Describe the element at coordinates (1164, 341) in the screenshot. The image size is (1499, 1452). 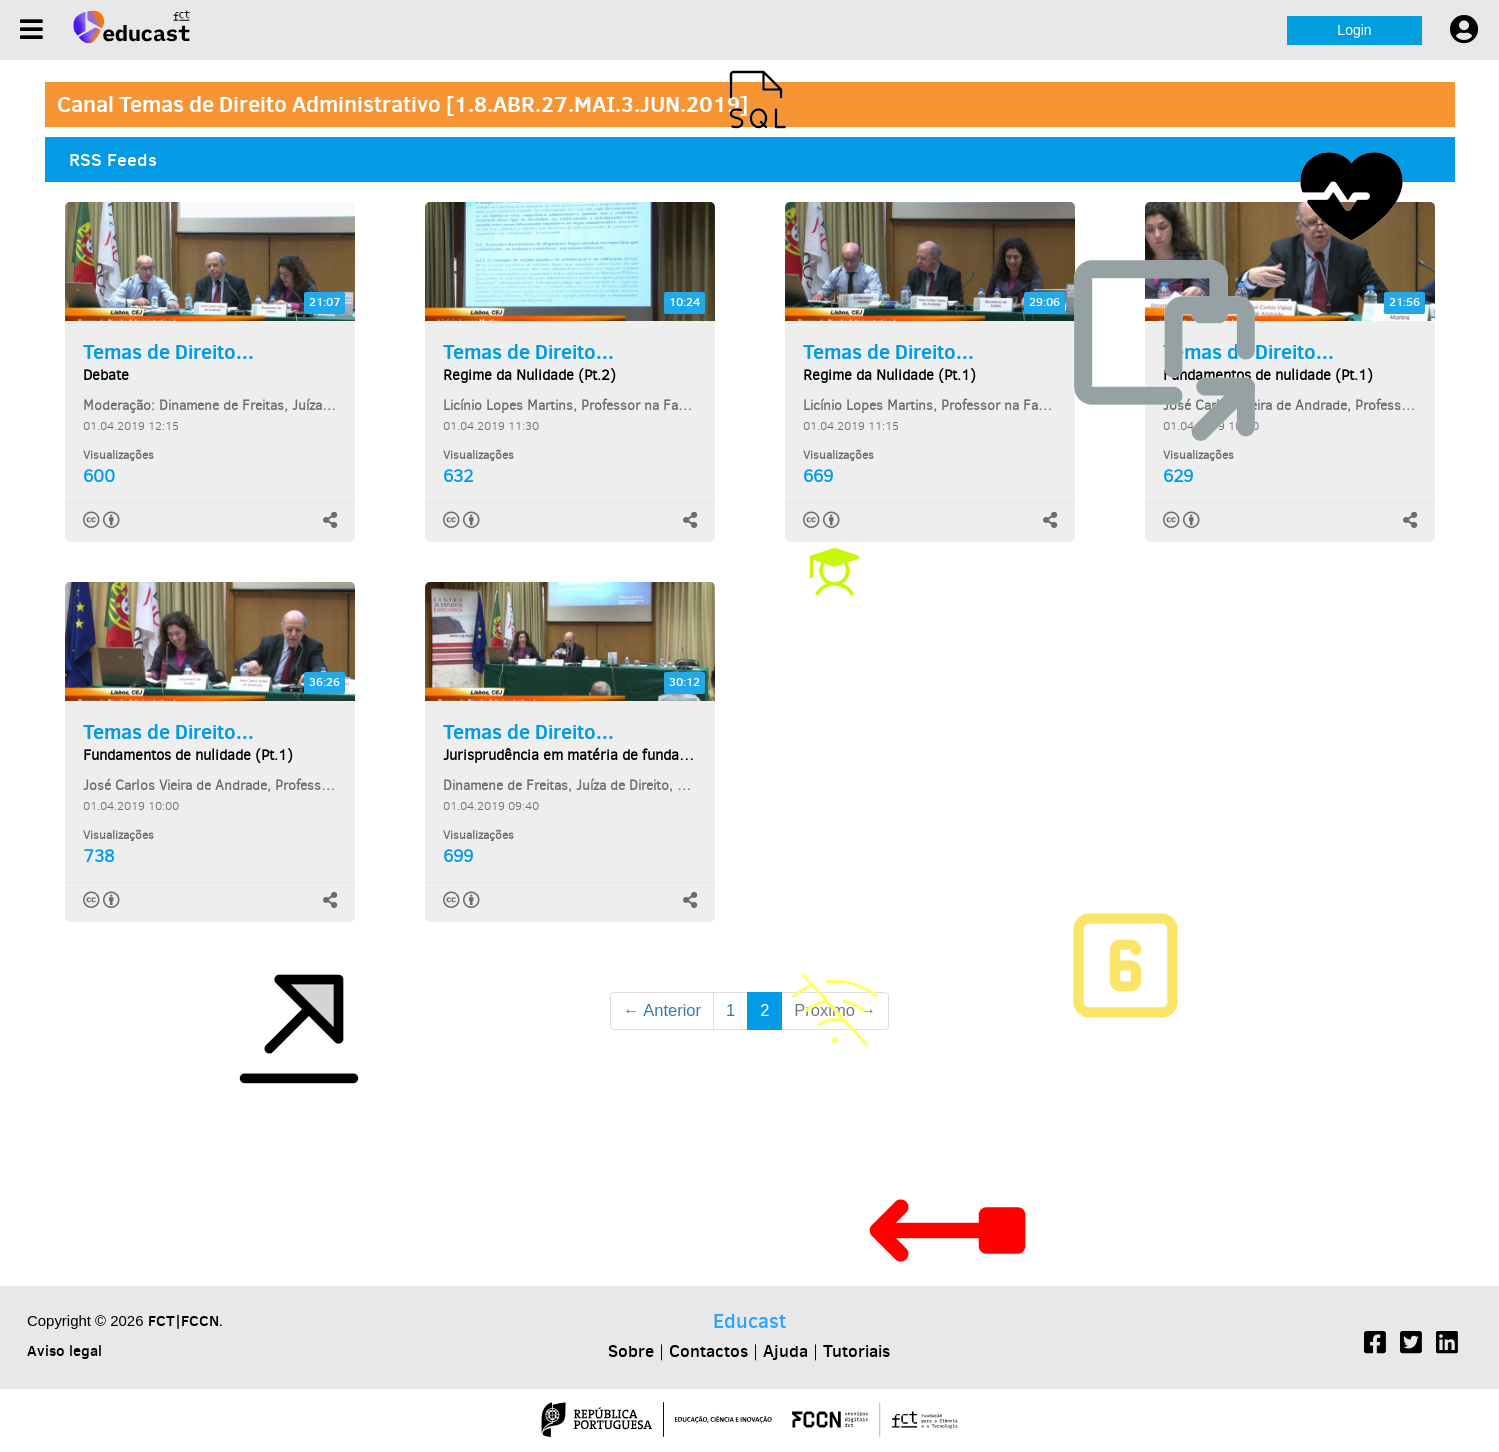
I see `share content across devices` at that location.